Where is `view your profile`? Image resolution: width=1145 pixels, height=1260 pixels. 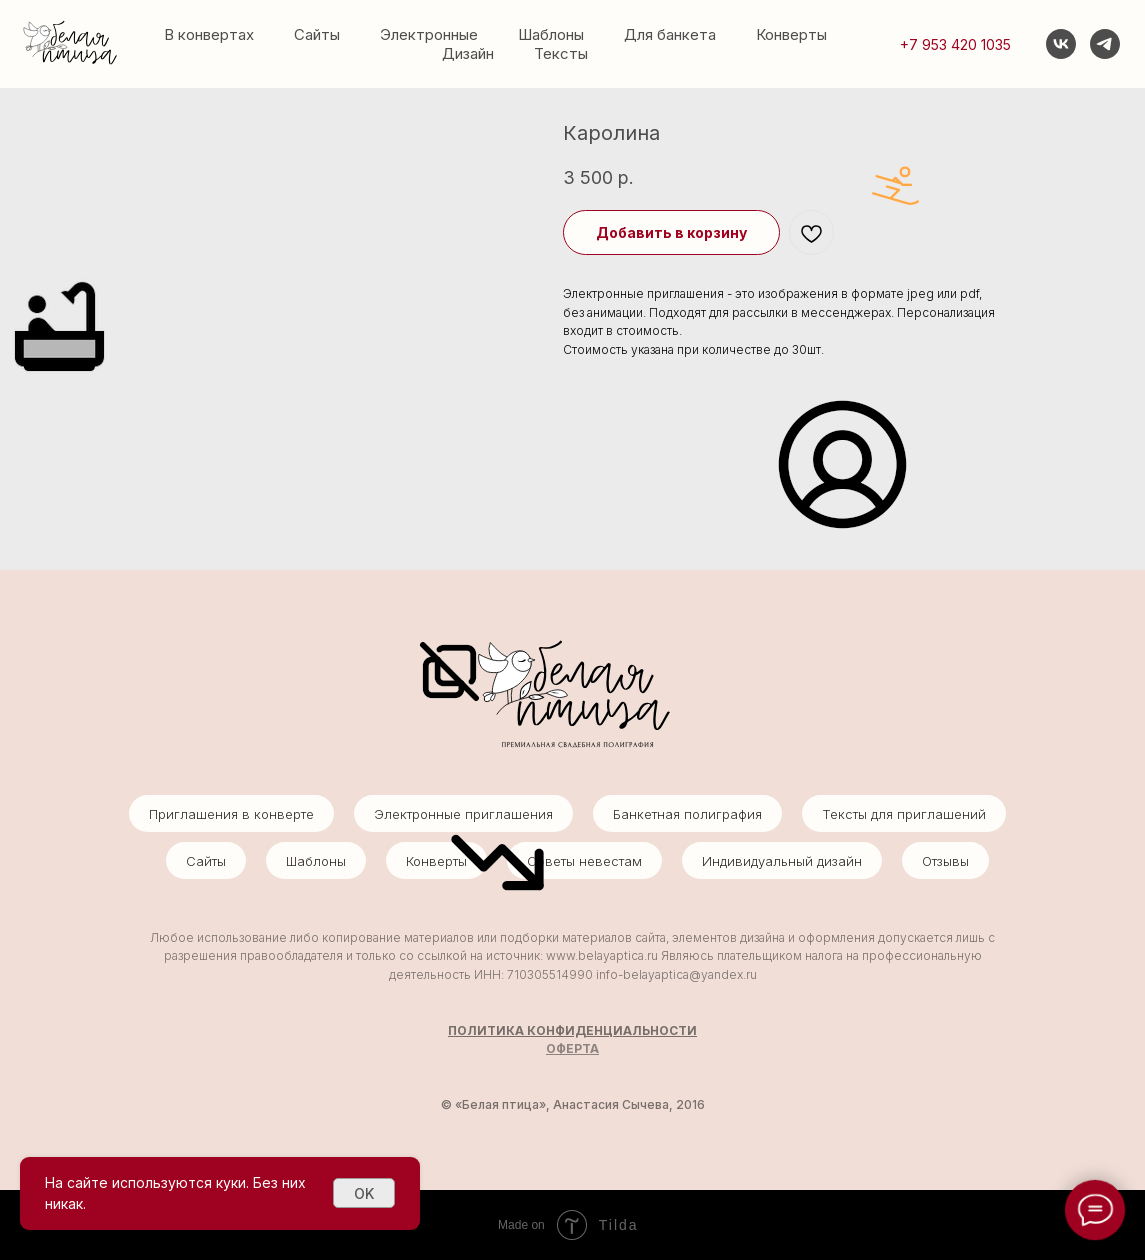
view your profile is located at coordinates (842, 464).